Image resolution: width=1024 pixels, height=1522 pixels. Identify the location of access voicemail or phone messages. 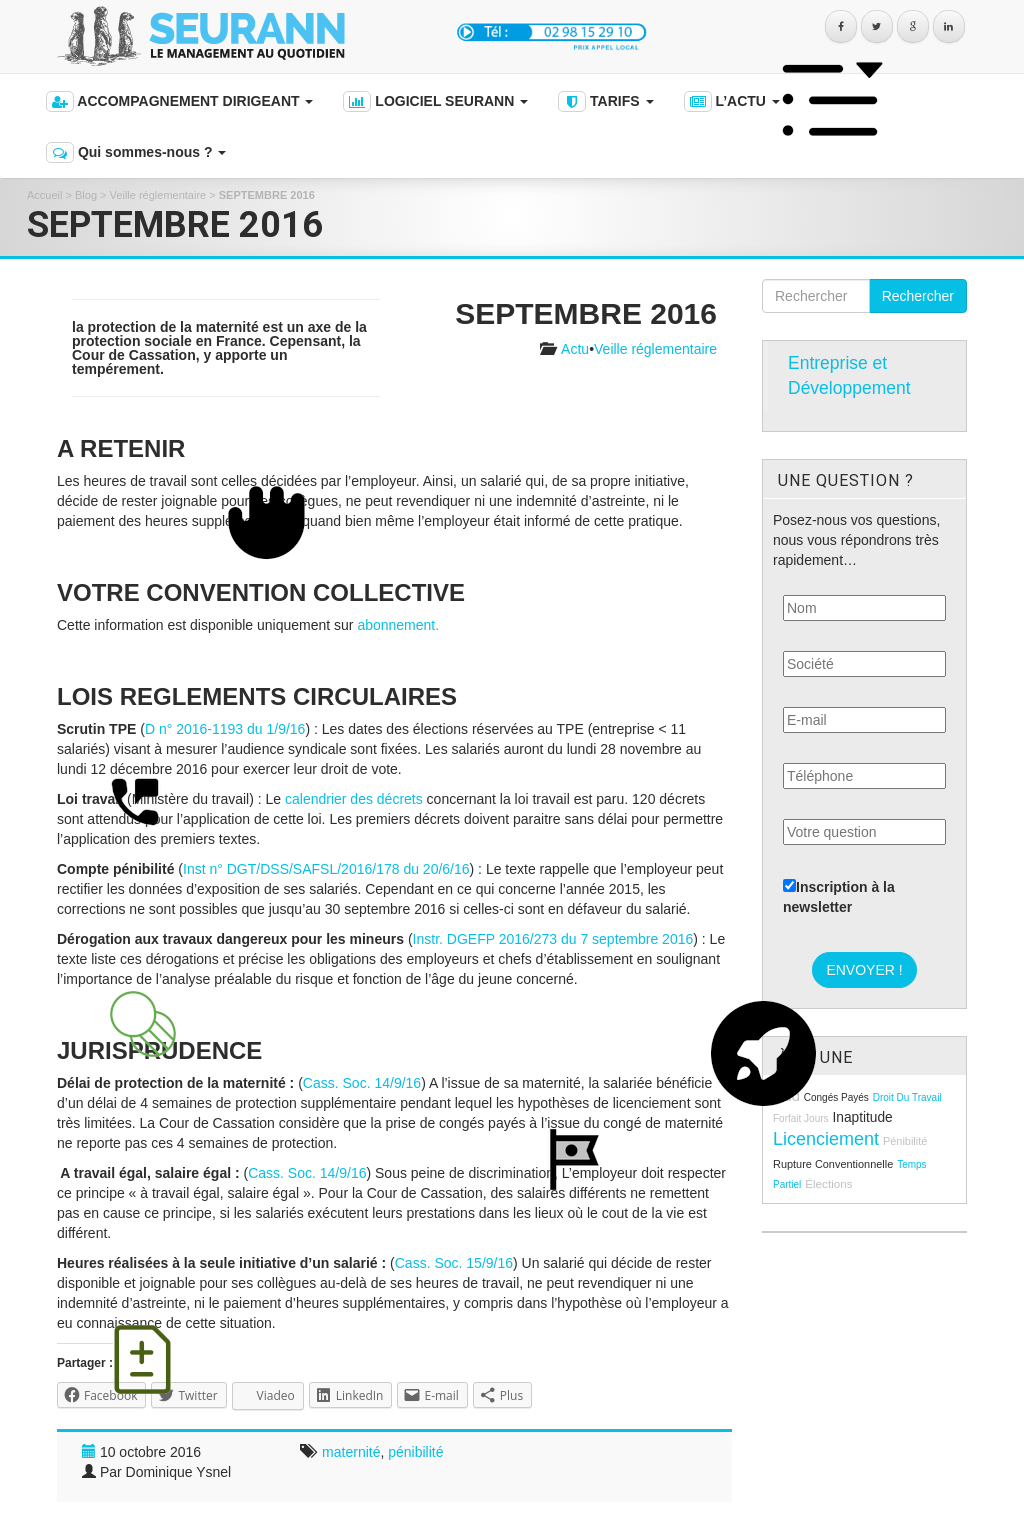
(135, 802).